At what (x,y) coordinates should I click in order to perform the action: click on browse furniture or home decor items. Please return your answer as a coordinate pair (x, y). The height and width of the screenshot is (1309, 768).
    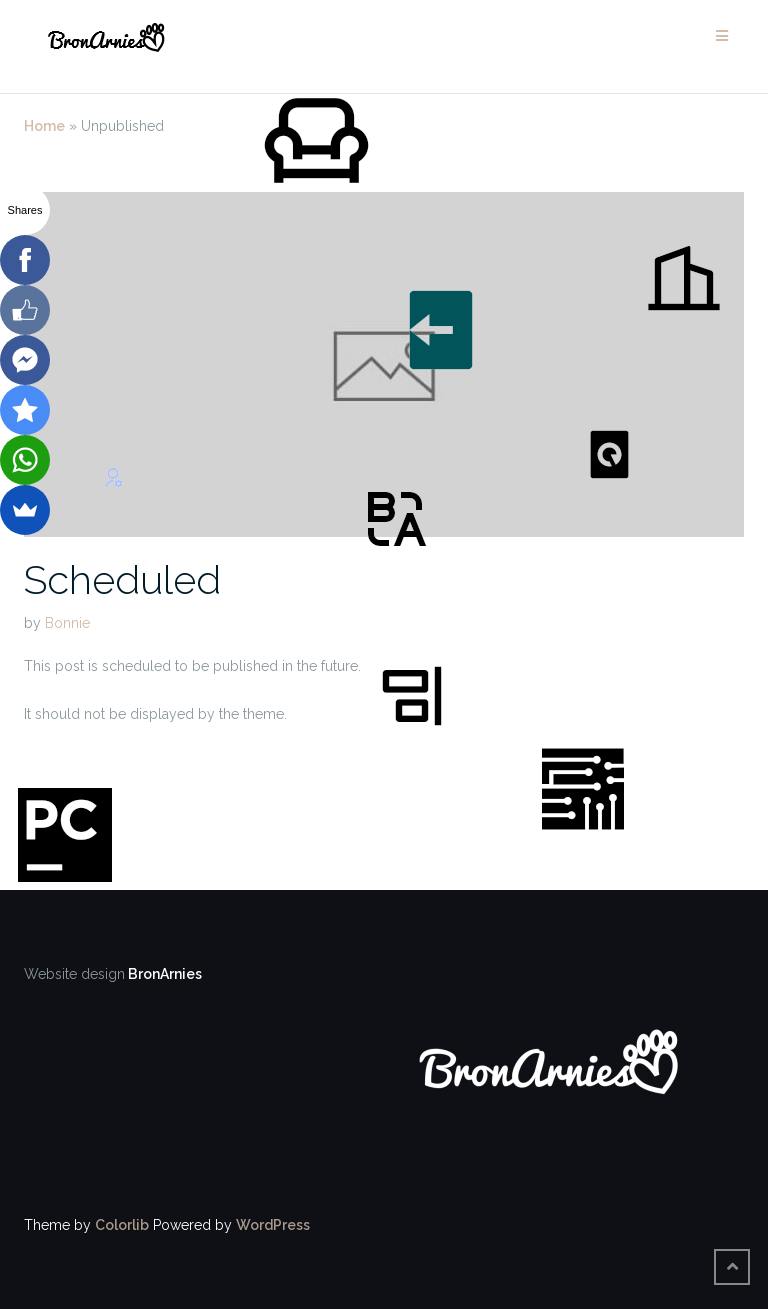
    Looking at the image, I should click on (316, 140).